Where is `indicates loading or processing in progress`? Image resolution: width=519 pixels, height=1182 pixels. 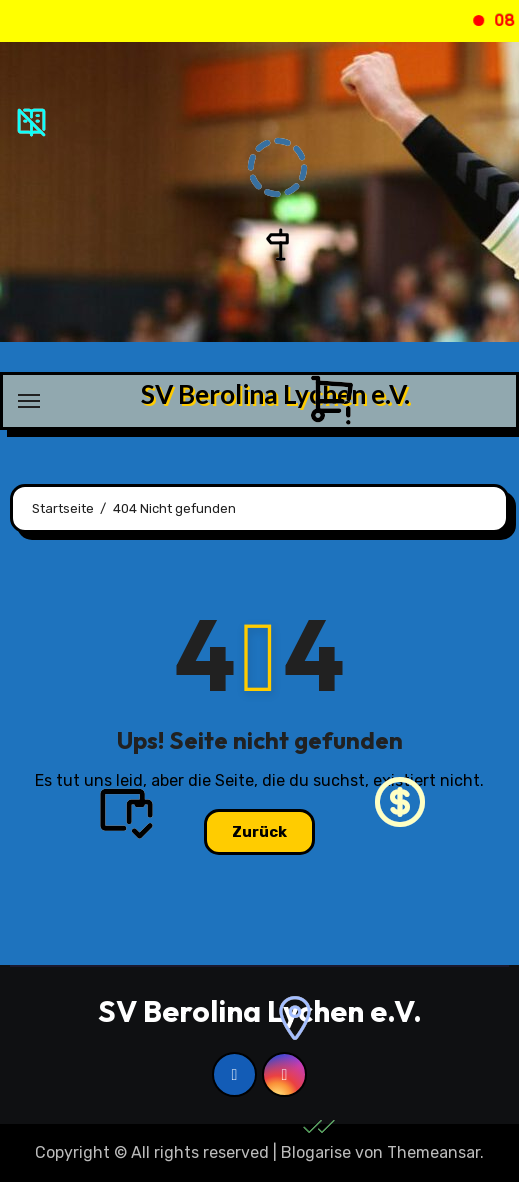
indicates loading or processing in progress is located at coordinates (277, 167).